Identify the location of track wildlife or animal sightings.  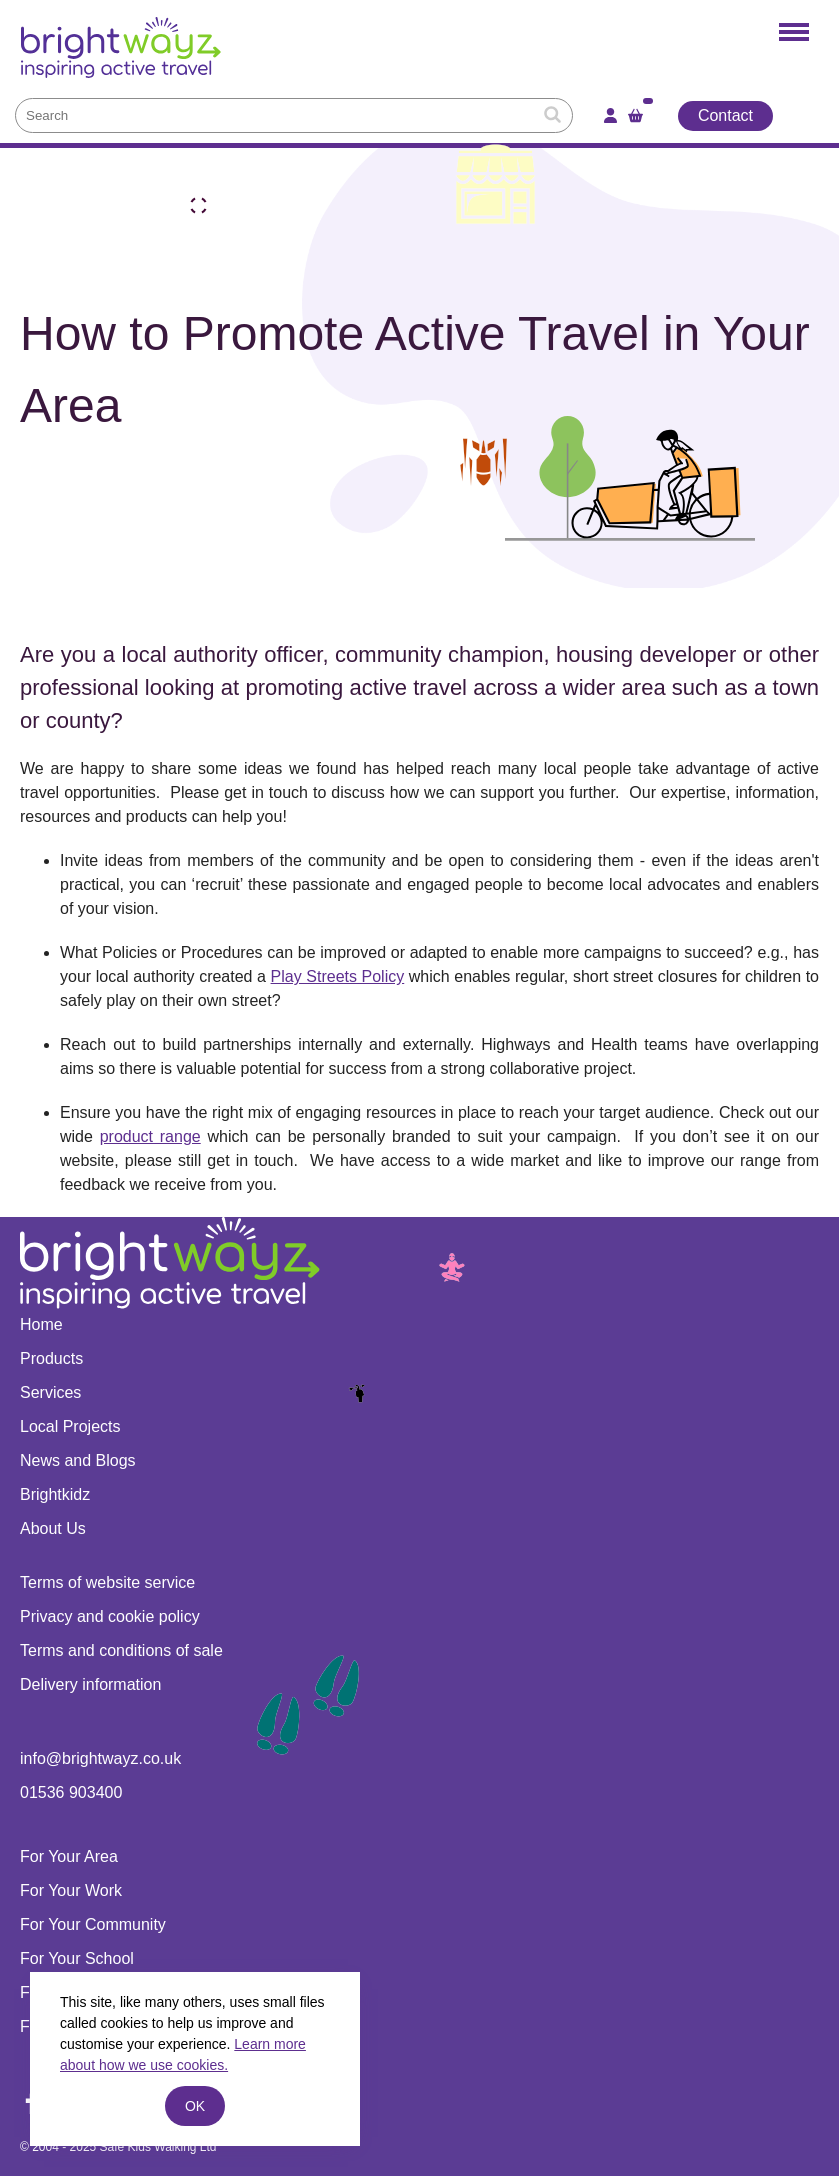
(308, 1705).